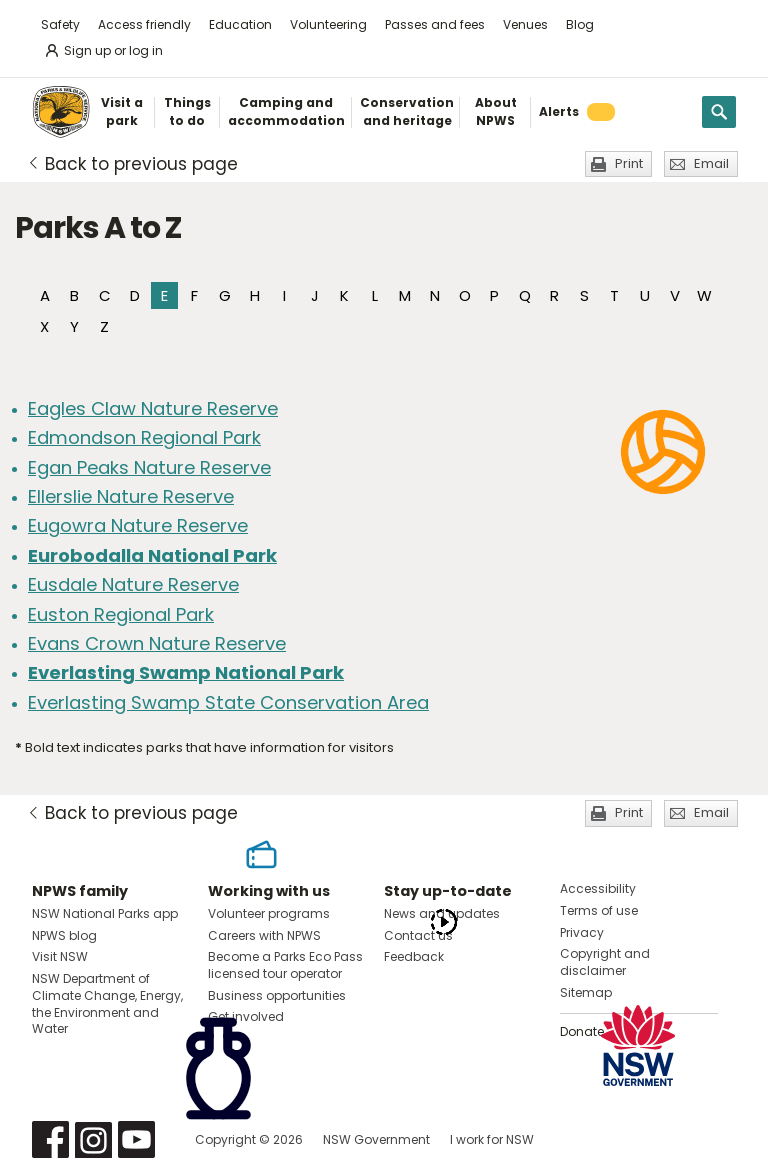 This screenshot has width=768, height=1171. I want to click on view volleyball or beach sports activities, so click(663, 452).